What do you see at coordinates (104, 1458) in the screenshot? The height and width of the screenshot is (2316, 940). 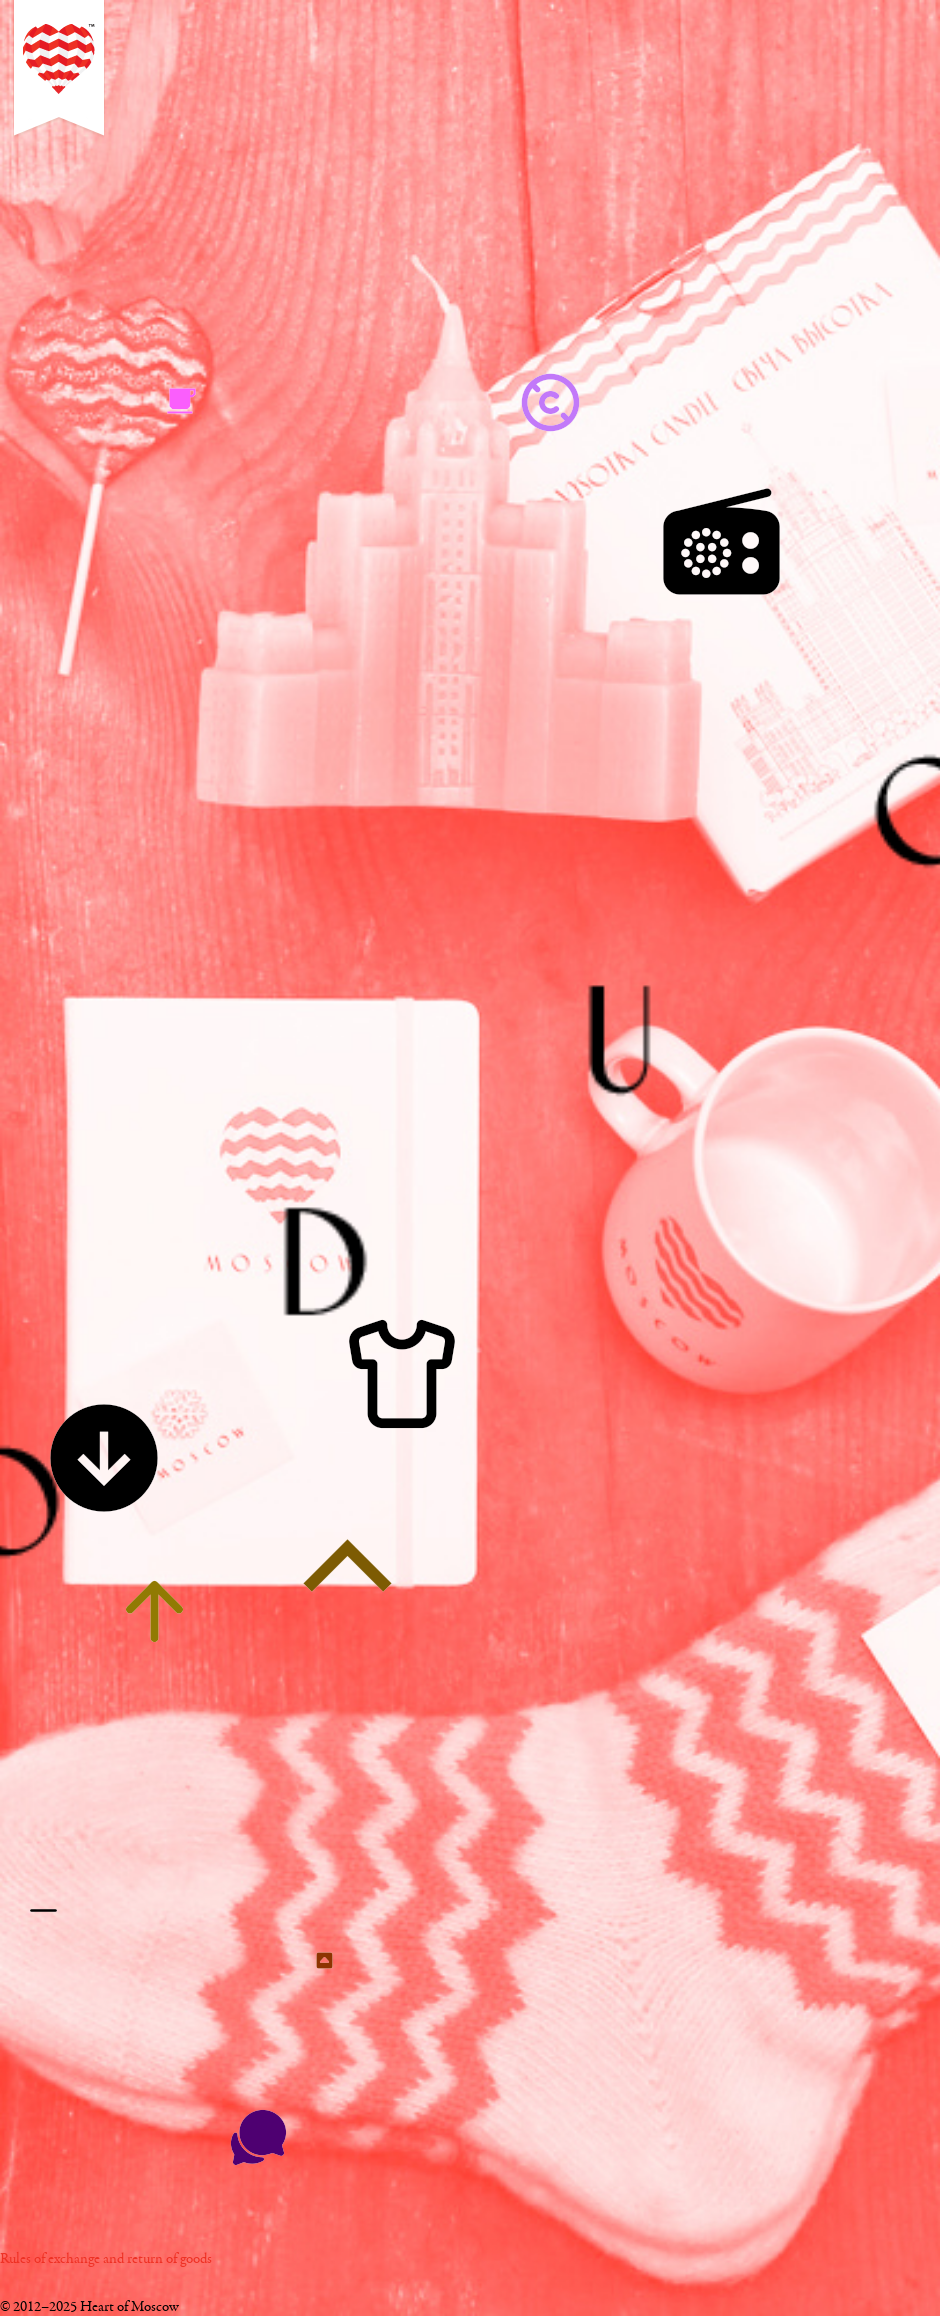 I see `download a file or content` at bounding box center [104, 1458].